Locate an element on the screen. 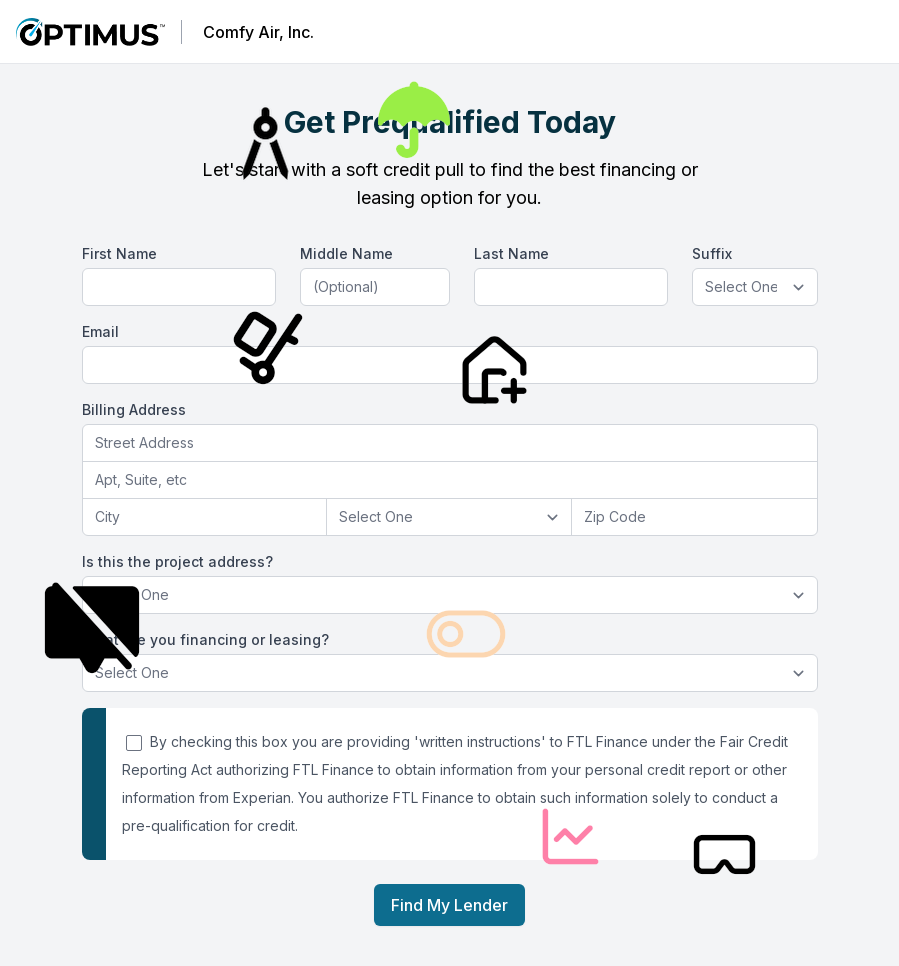 This screenshot has width=899, height=966. mute or disable chat notifications is located at coordinates (92, 626).